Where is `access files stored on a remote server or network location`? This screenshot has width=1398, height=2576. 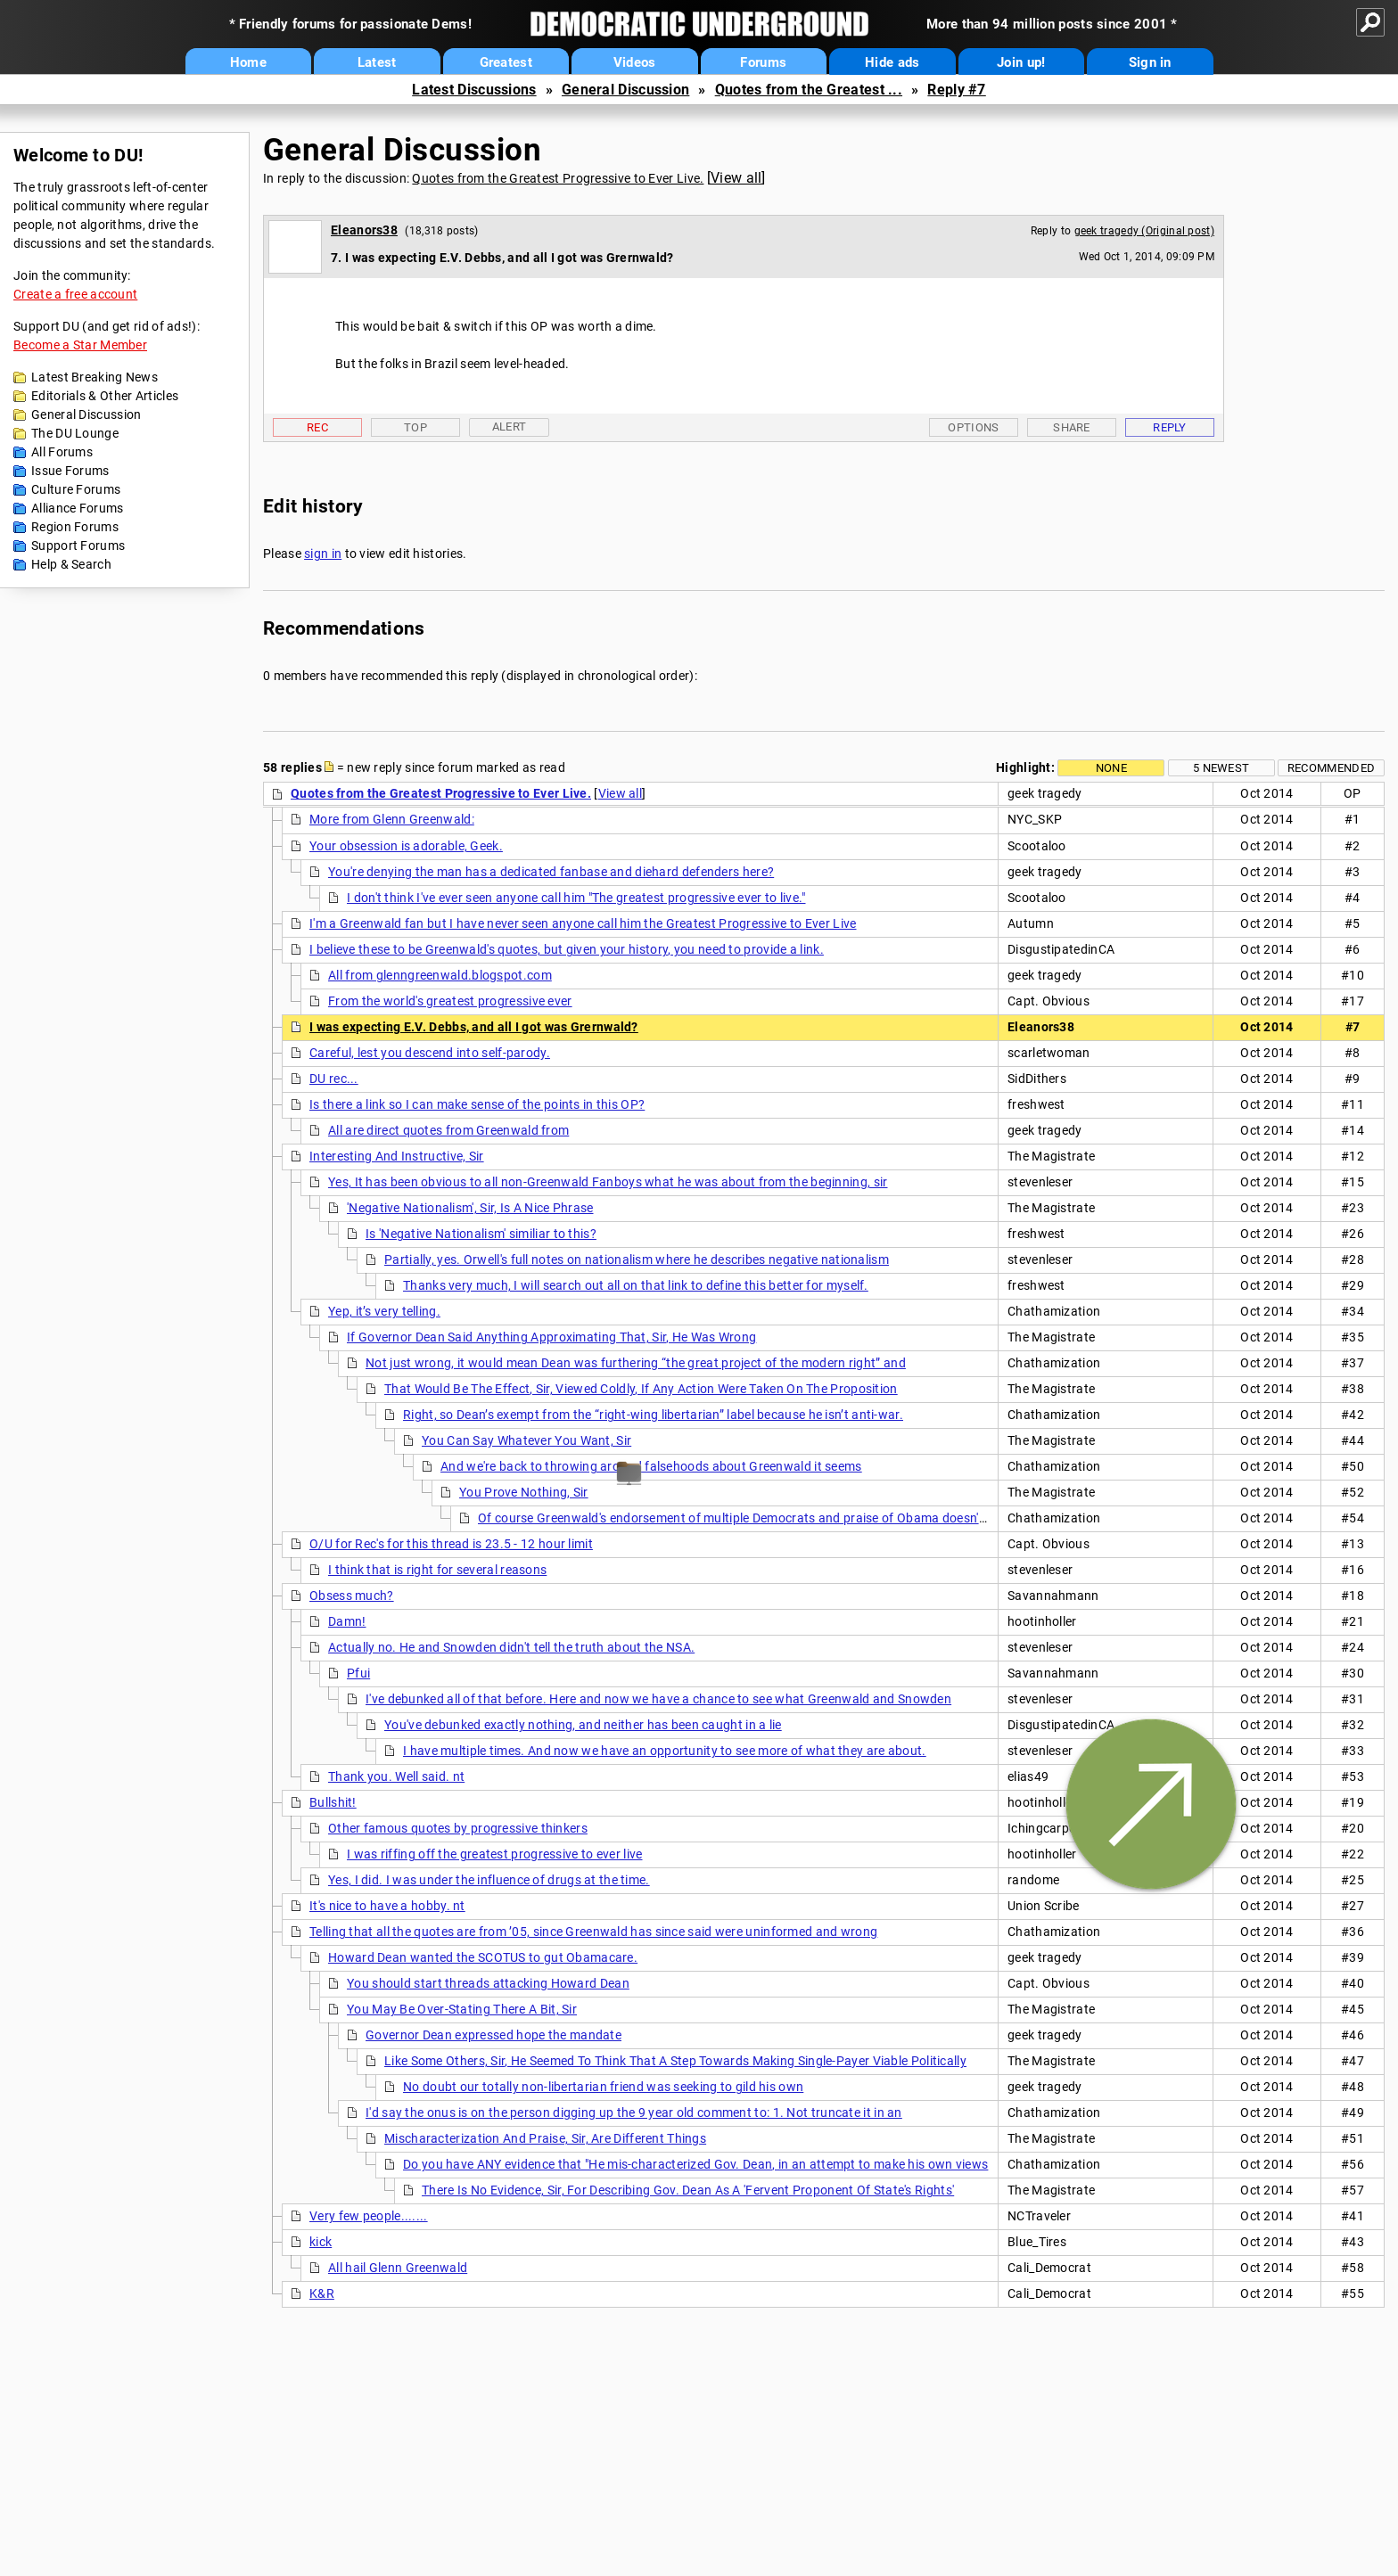
access files stored on a remote server or network location is located at coordinates (629, 1473).